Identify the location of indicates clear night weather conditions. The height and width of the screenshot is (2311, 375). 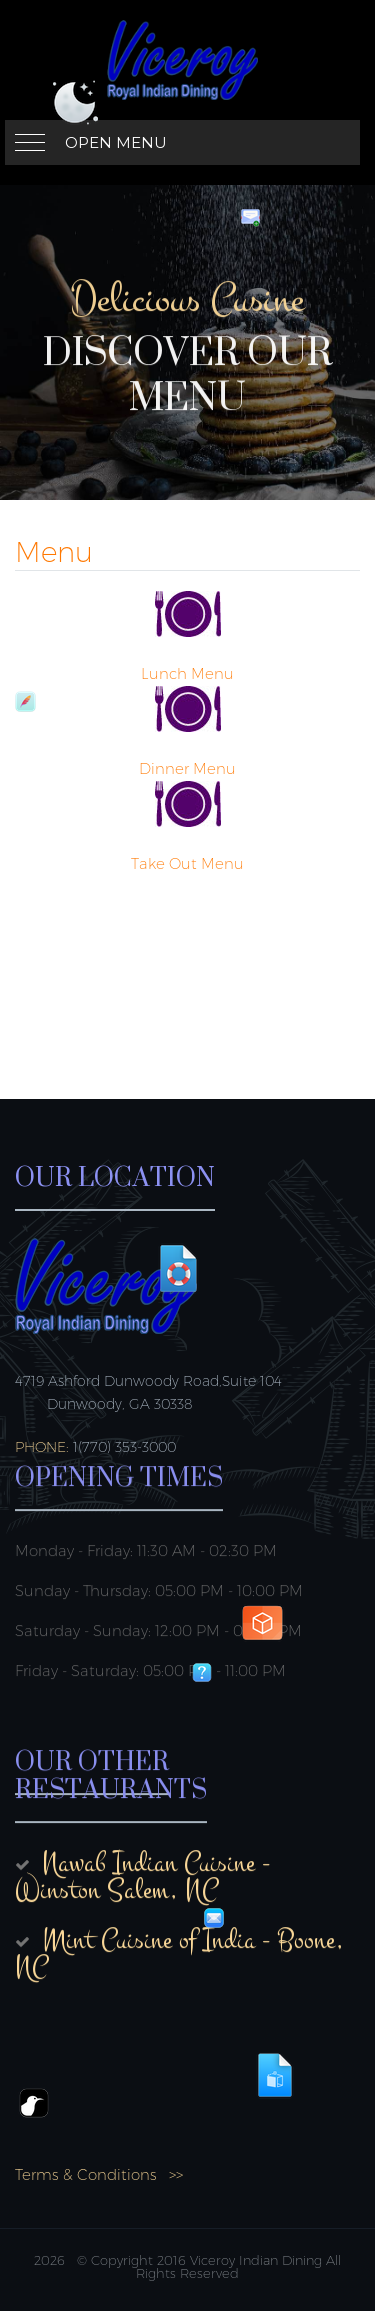
(75, 102).